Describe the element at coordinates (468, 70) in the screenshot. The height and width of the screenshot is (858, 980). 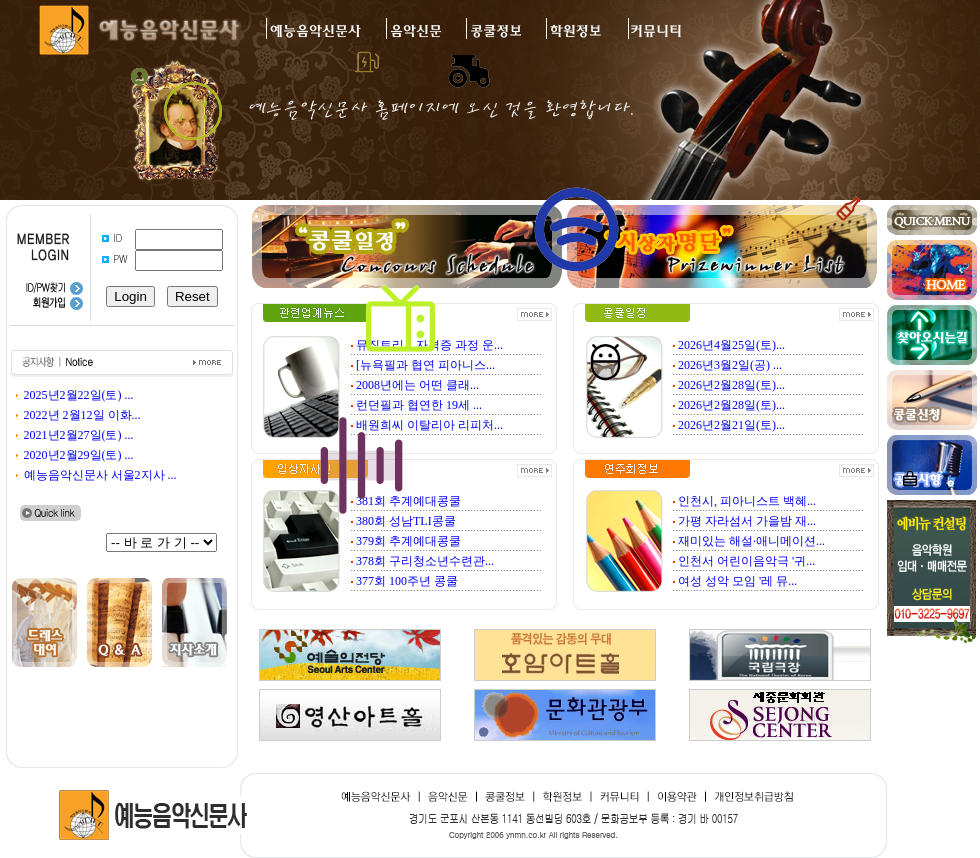
I see `access farming or agriculture features` at that location.